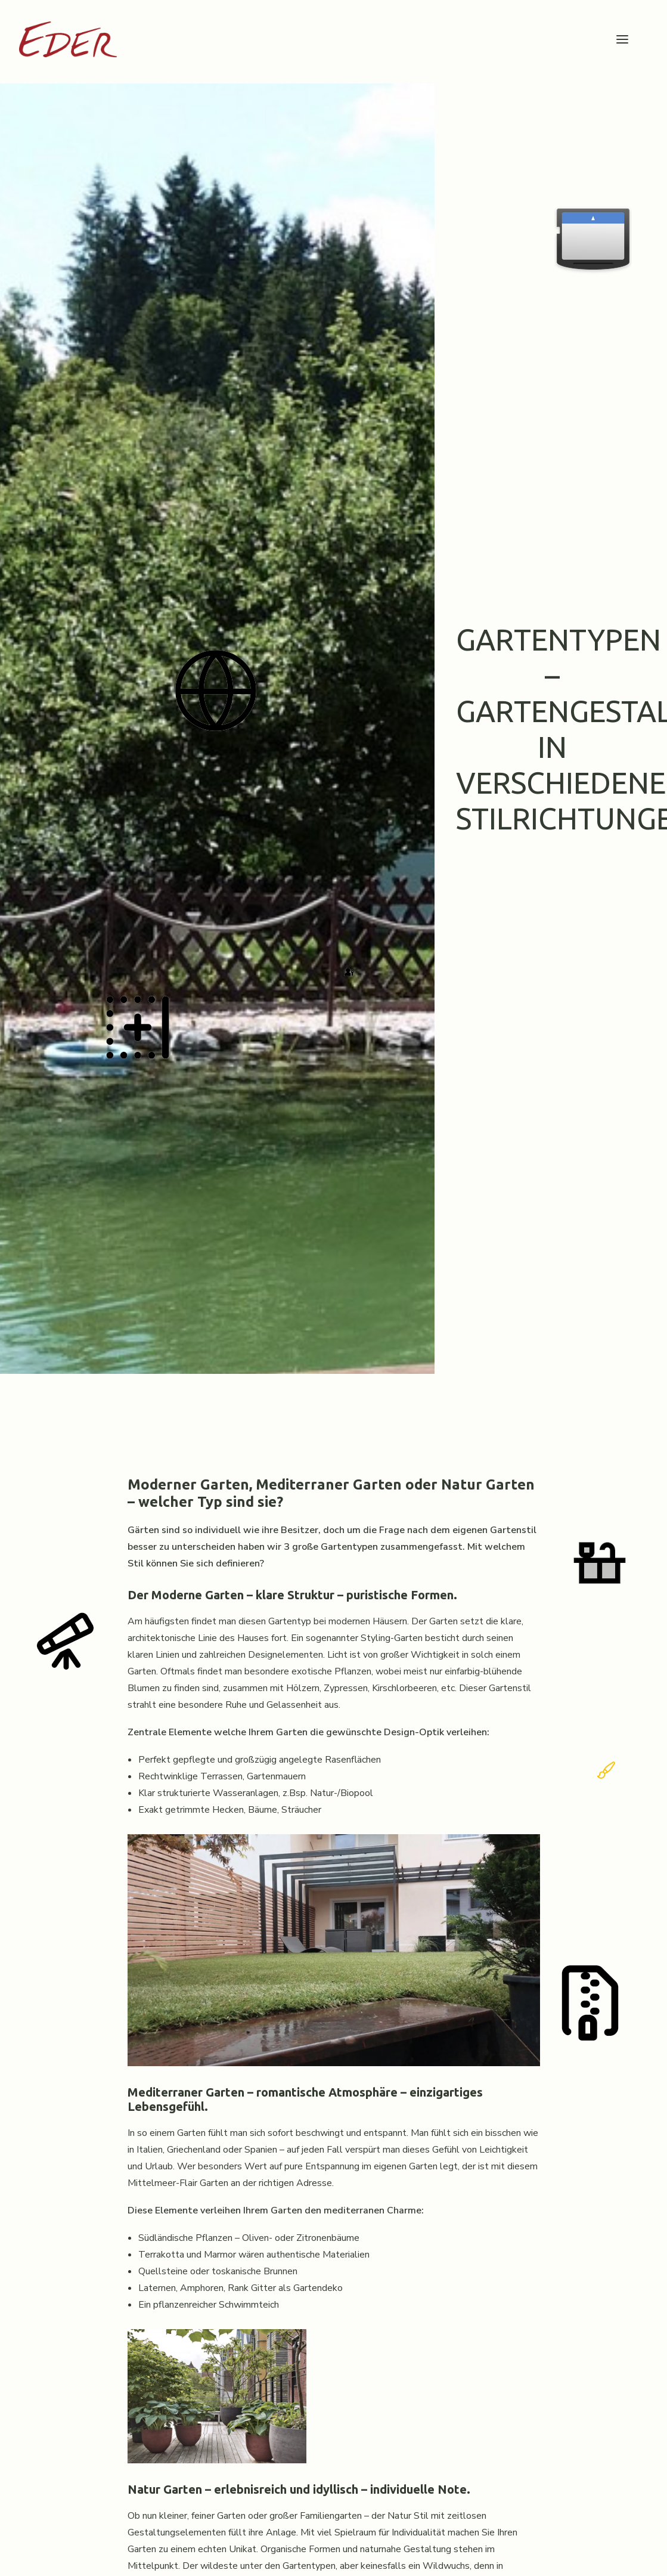  Describe the element at coordinates (600, 1563) in the screenshot. I see `browse kitchen countertop options` at that location.